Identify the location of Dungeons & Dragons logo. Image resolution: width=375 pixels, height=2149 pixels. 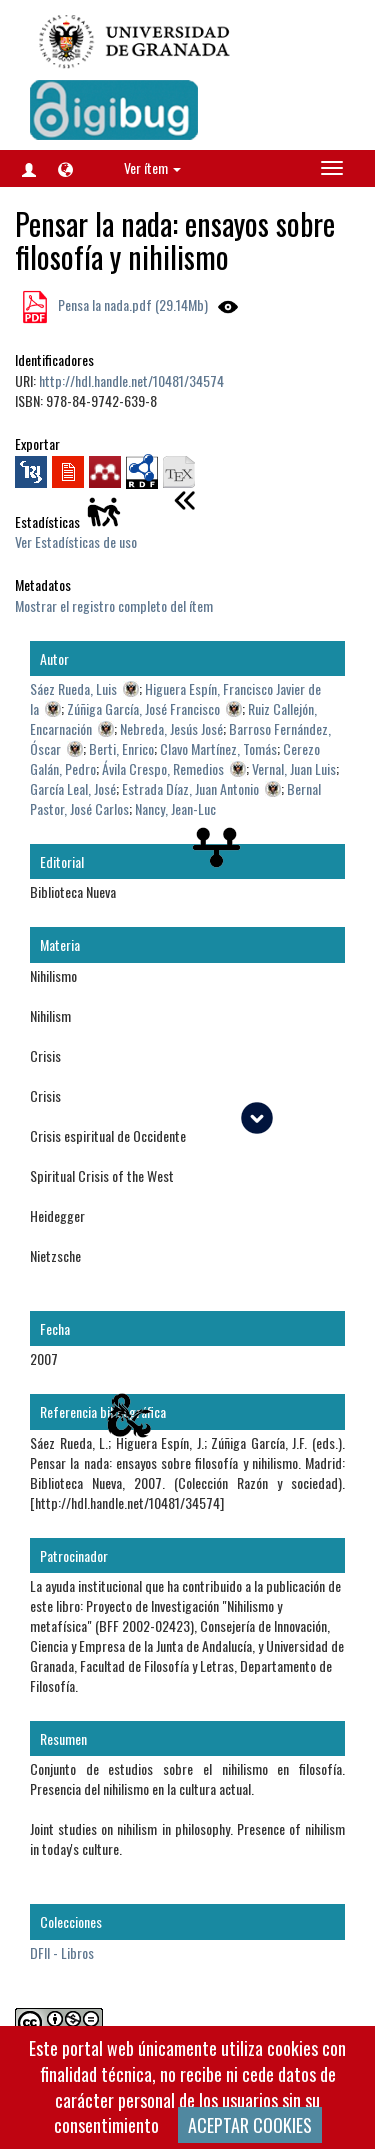
(129, 1415).